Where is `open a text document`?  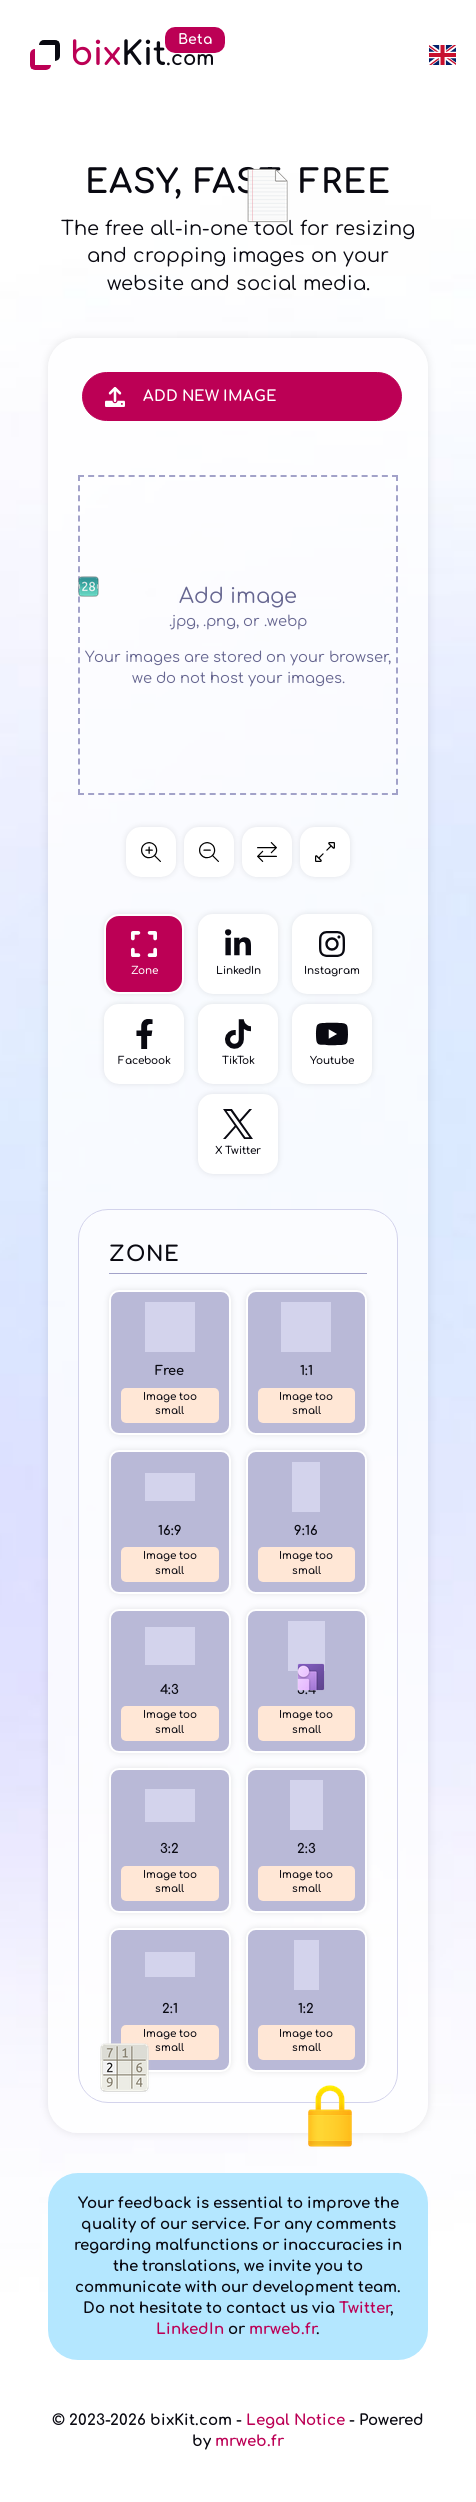 open a text document is located at coordinates (267, 195).